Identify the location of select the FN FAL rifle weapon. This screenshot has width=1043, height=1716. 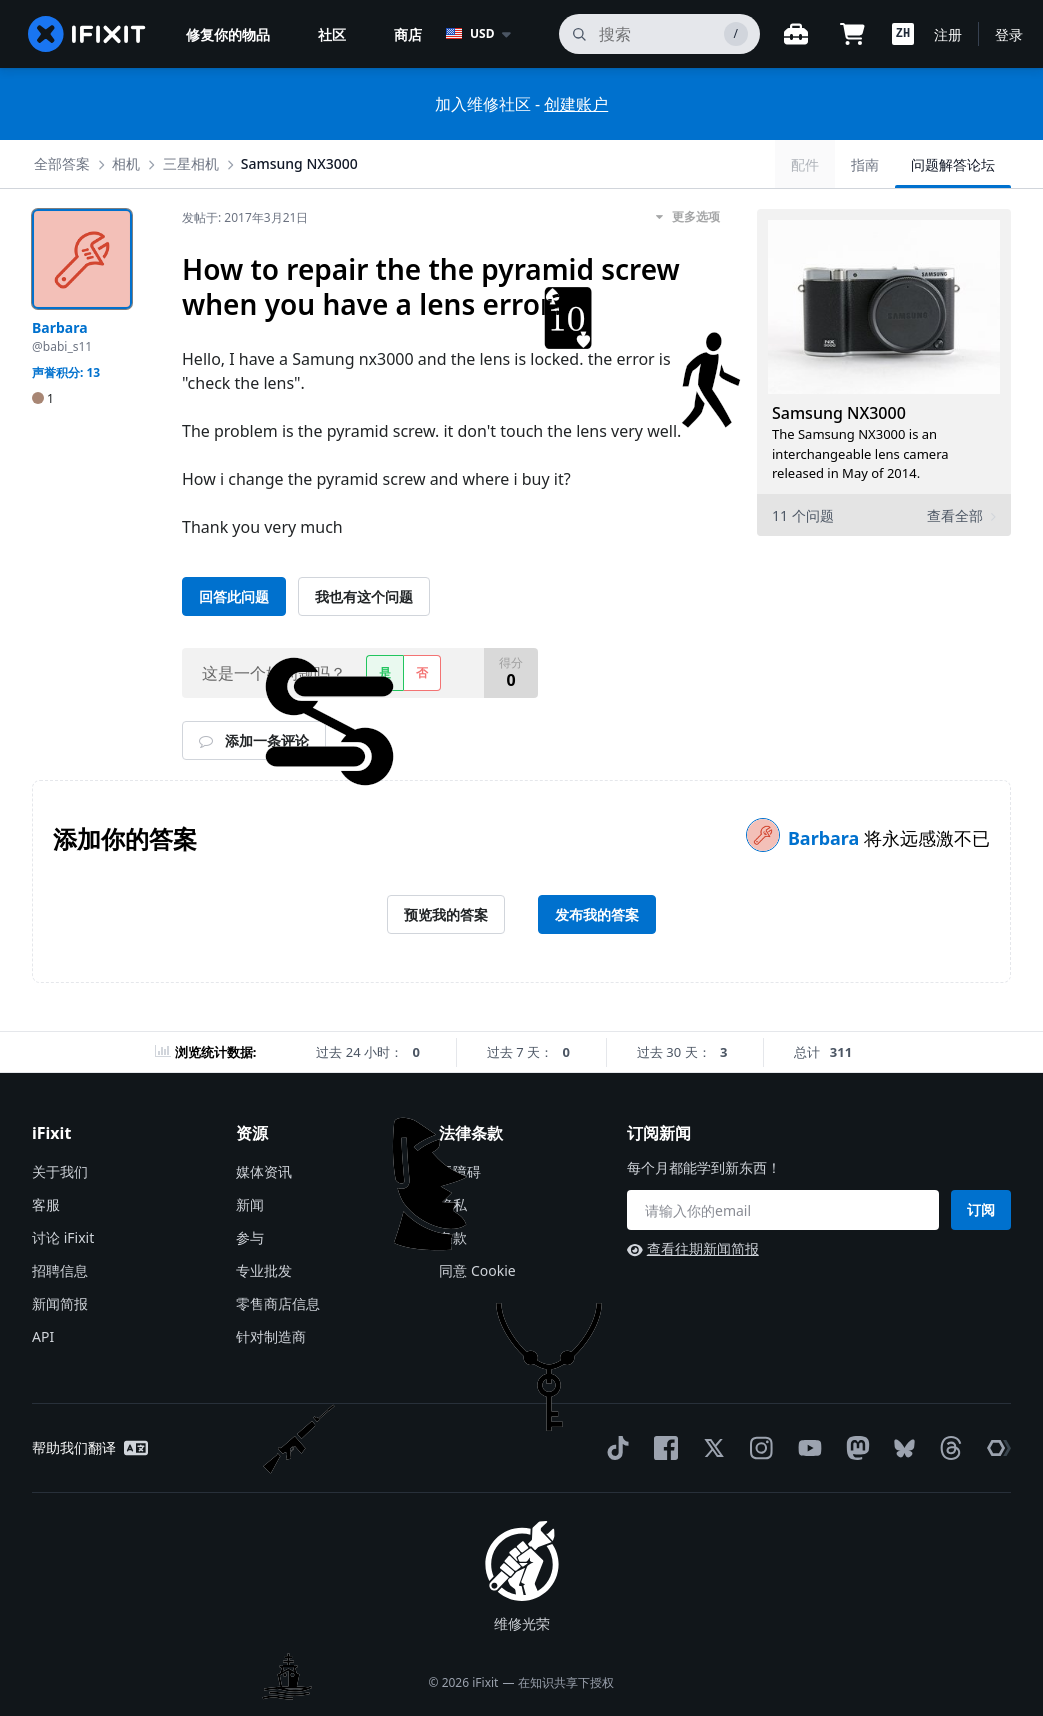
(299, 1439).